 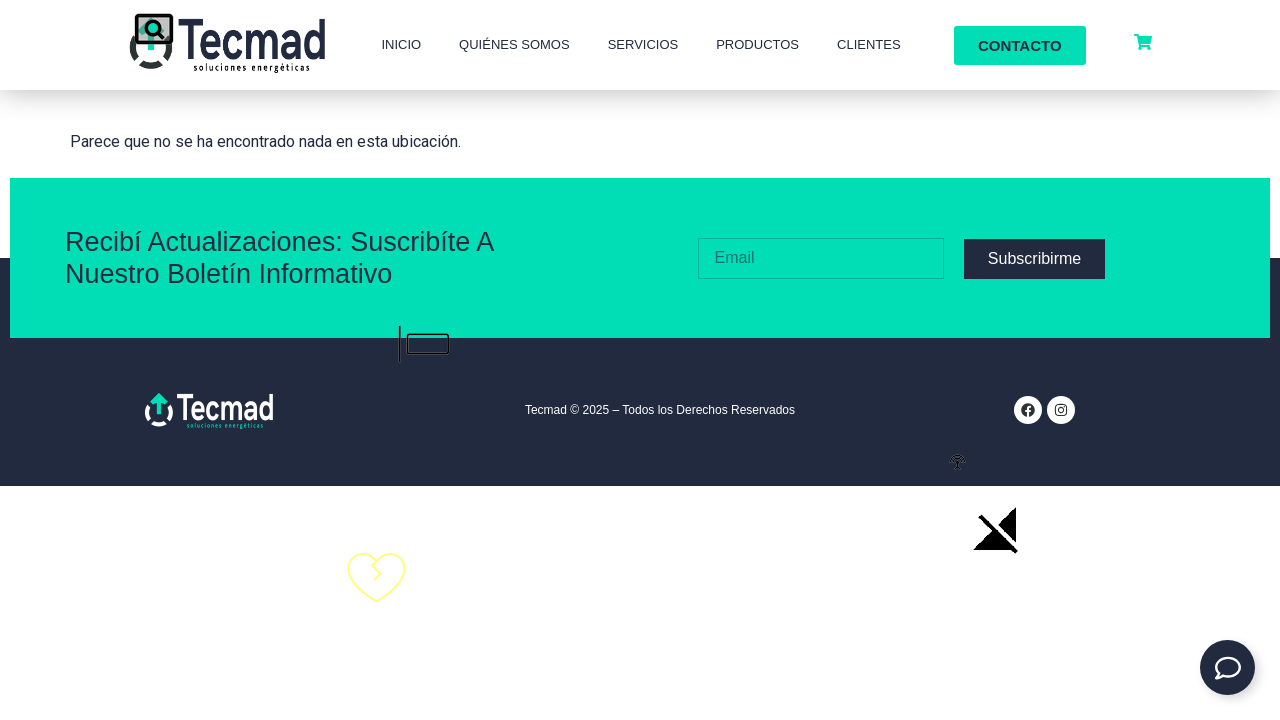 I want to click on search within a document or page, so click(x=154, y=29).